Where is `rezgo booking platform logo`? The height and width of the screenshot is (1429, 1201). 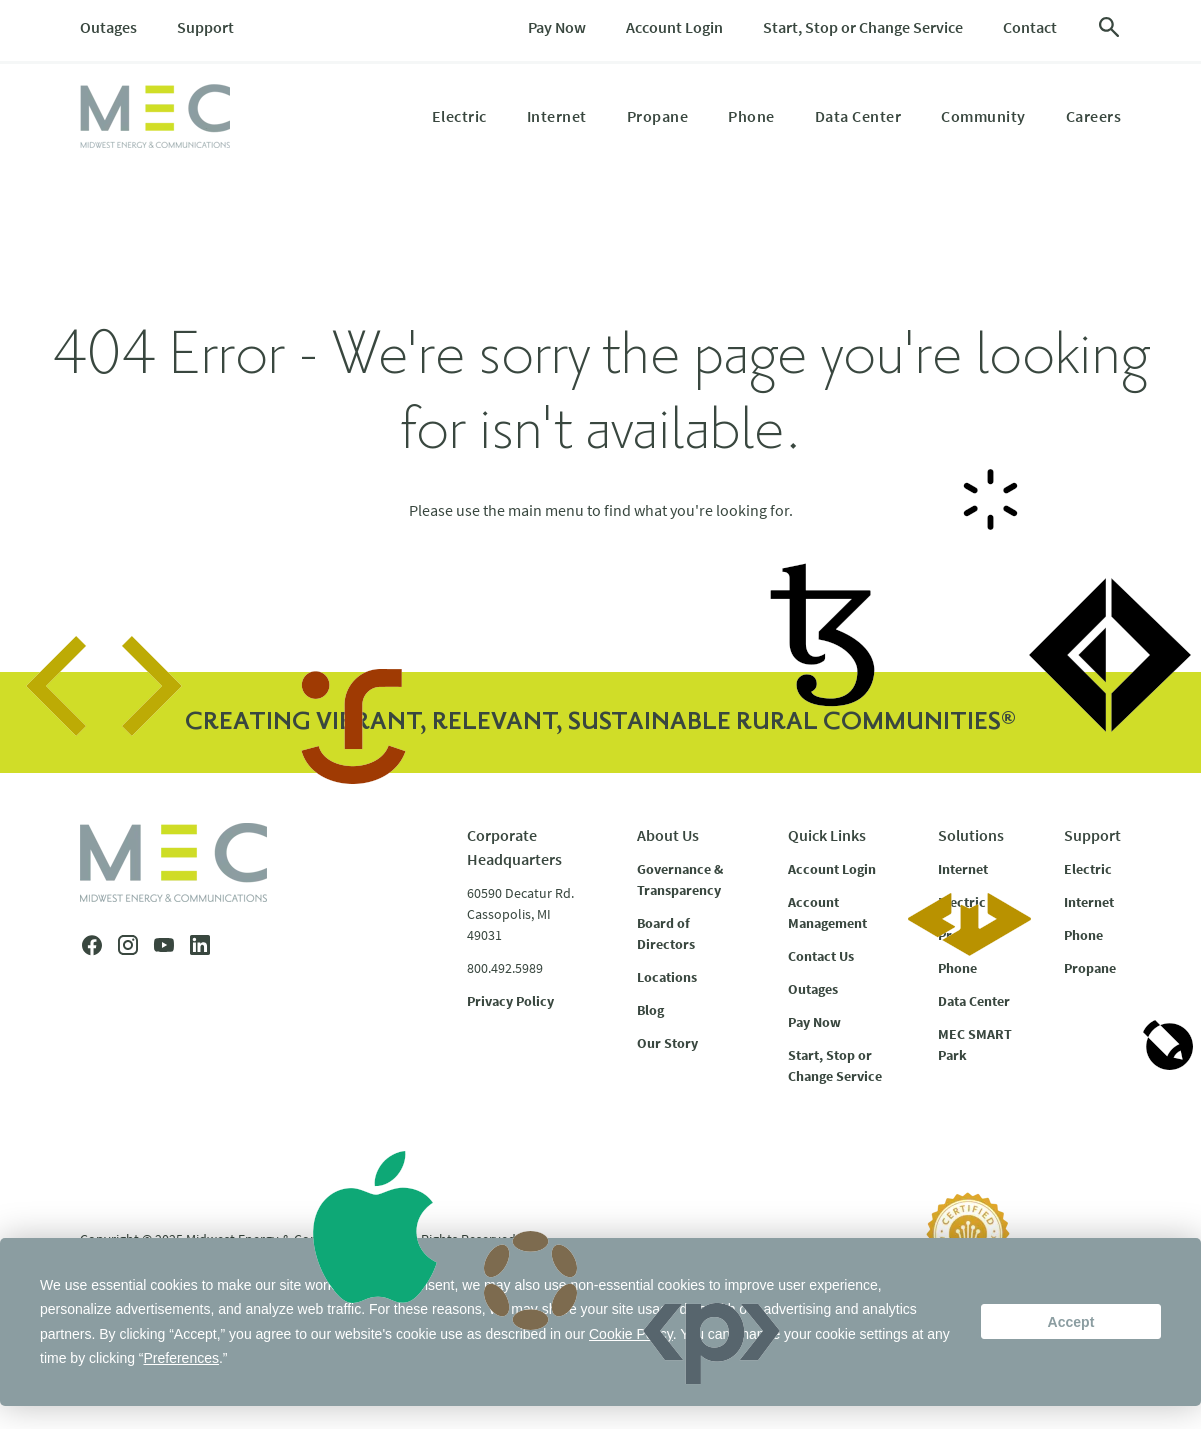 rezgo booking platform logo is located at coordinates (353, 726).